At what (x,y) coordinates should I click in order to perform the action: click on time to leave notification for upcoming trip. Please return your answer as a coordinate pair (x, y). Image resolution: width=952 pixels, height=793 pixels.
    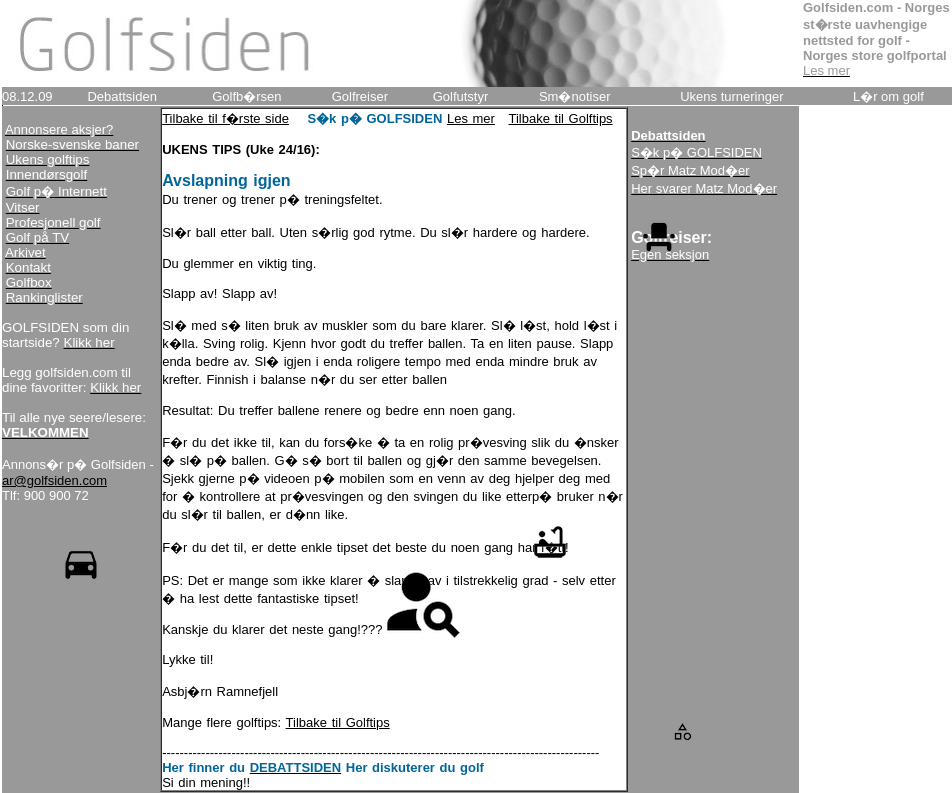
    Looking at the image, I should click on (81, 565).